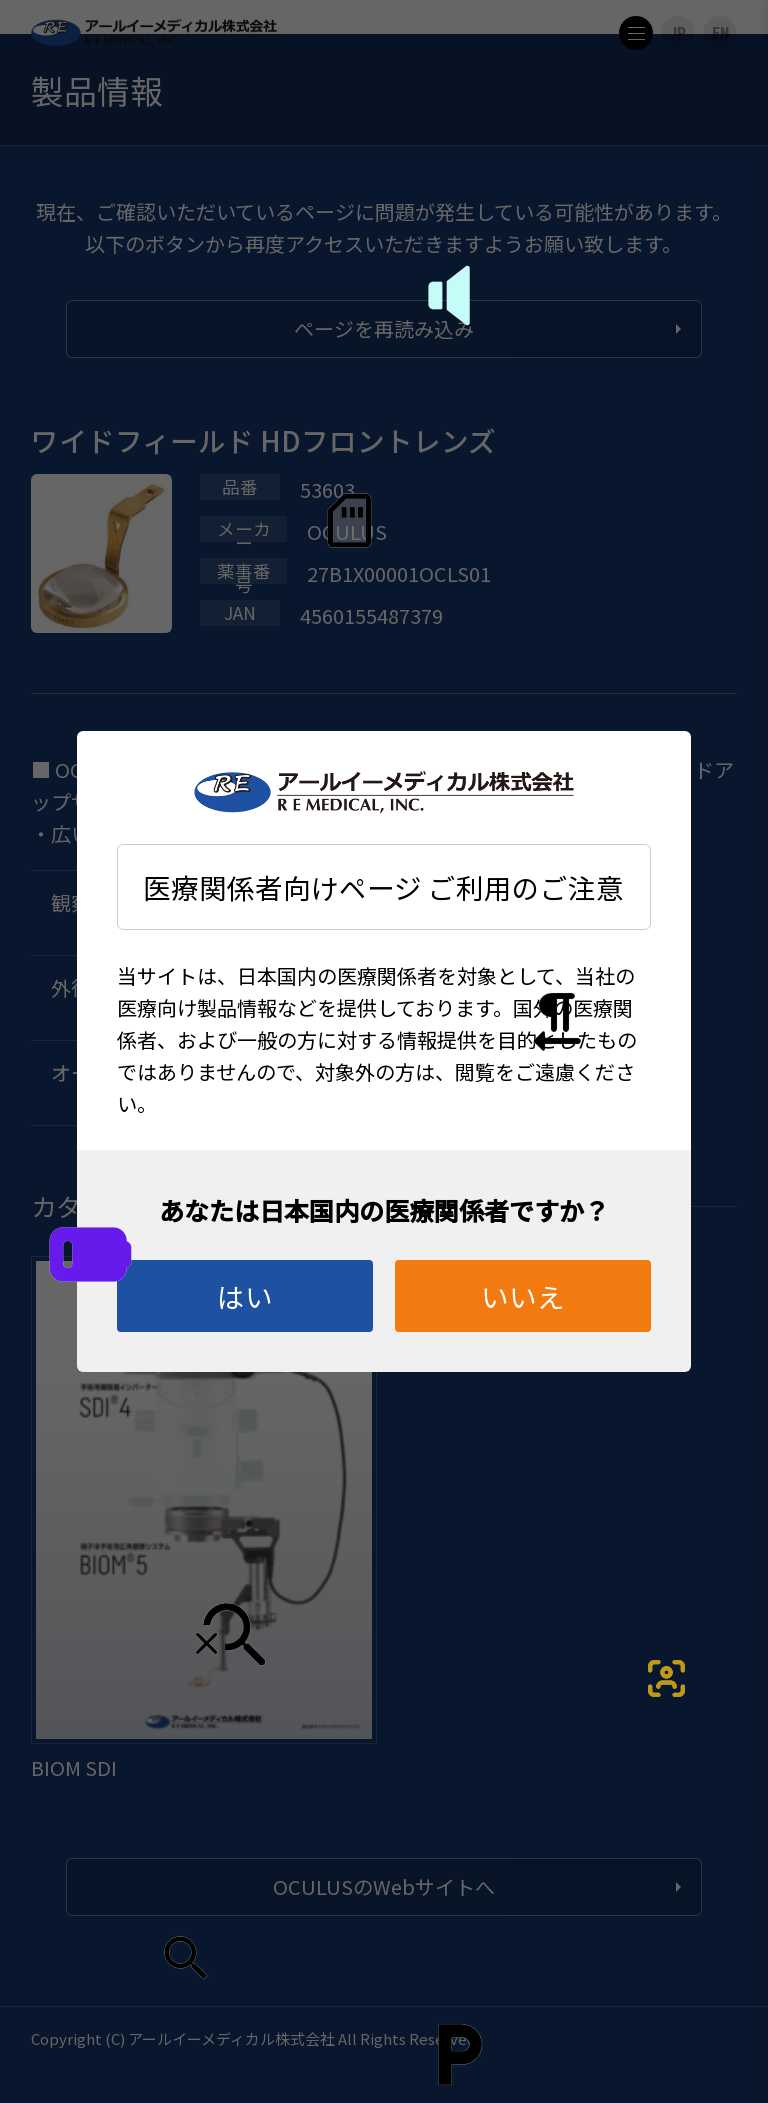 The image size is (768, 2103). Describe the element at coordinates (236, 1636) in the screenshot. I see `search is disabled or unavailable` at that location.